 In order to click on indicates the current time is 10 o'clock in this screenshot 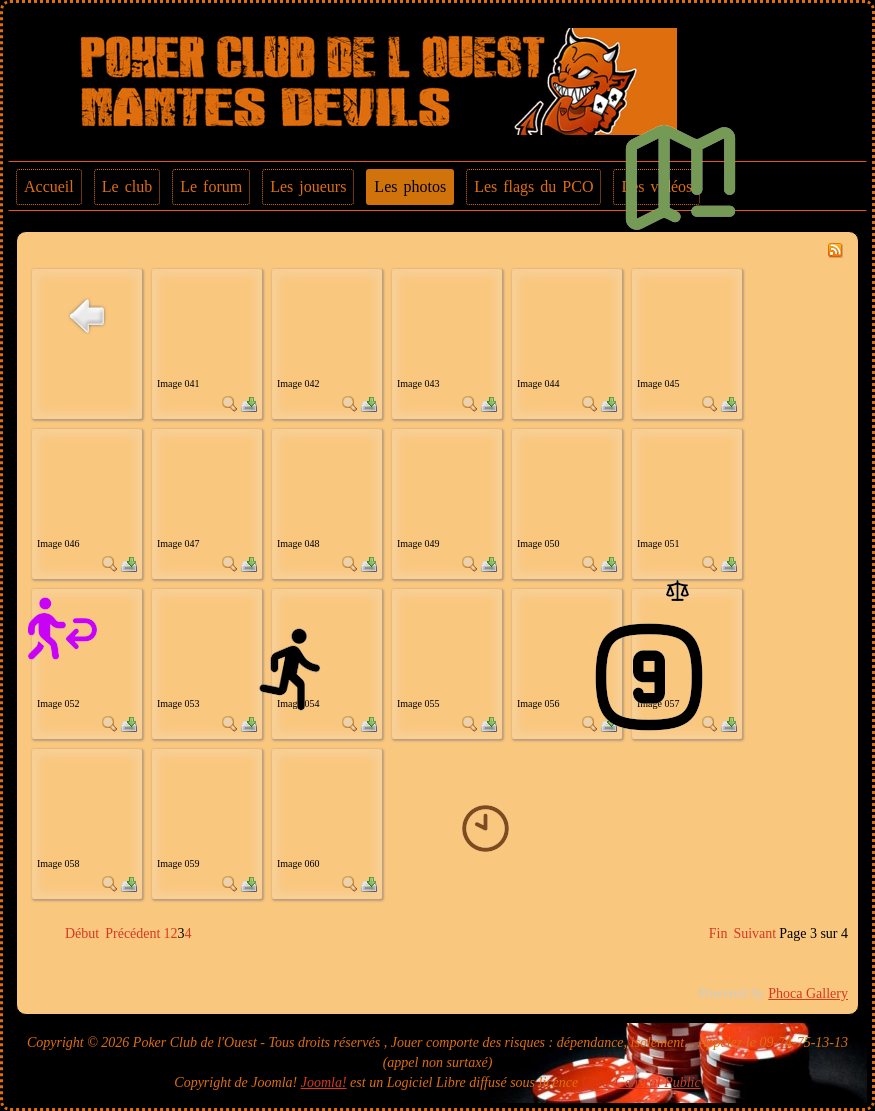, I will do `click(485, 828)`.